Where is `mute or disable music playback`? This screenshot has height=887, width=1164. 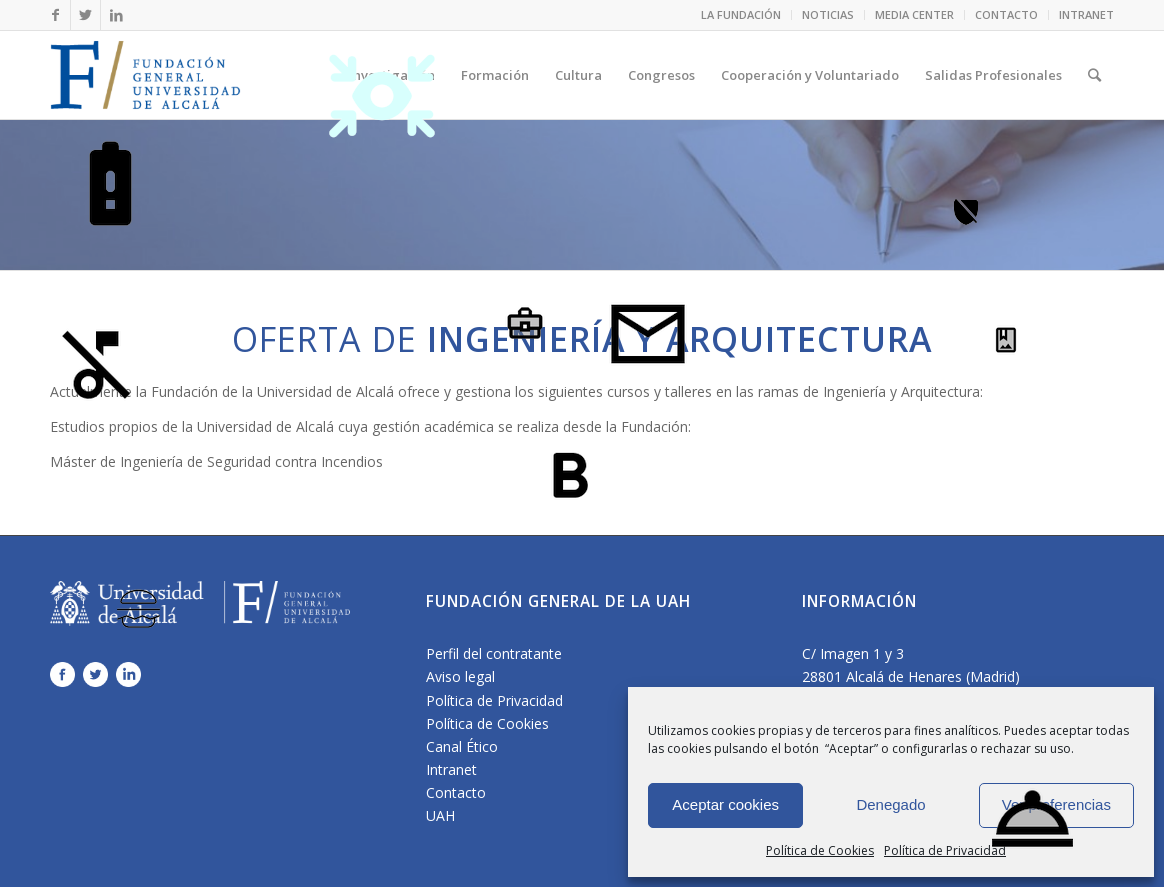
mute or disable music playback is located at coordinates (96, 365).